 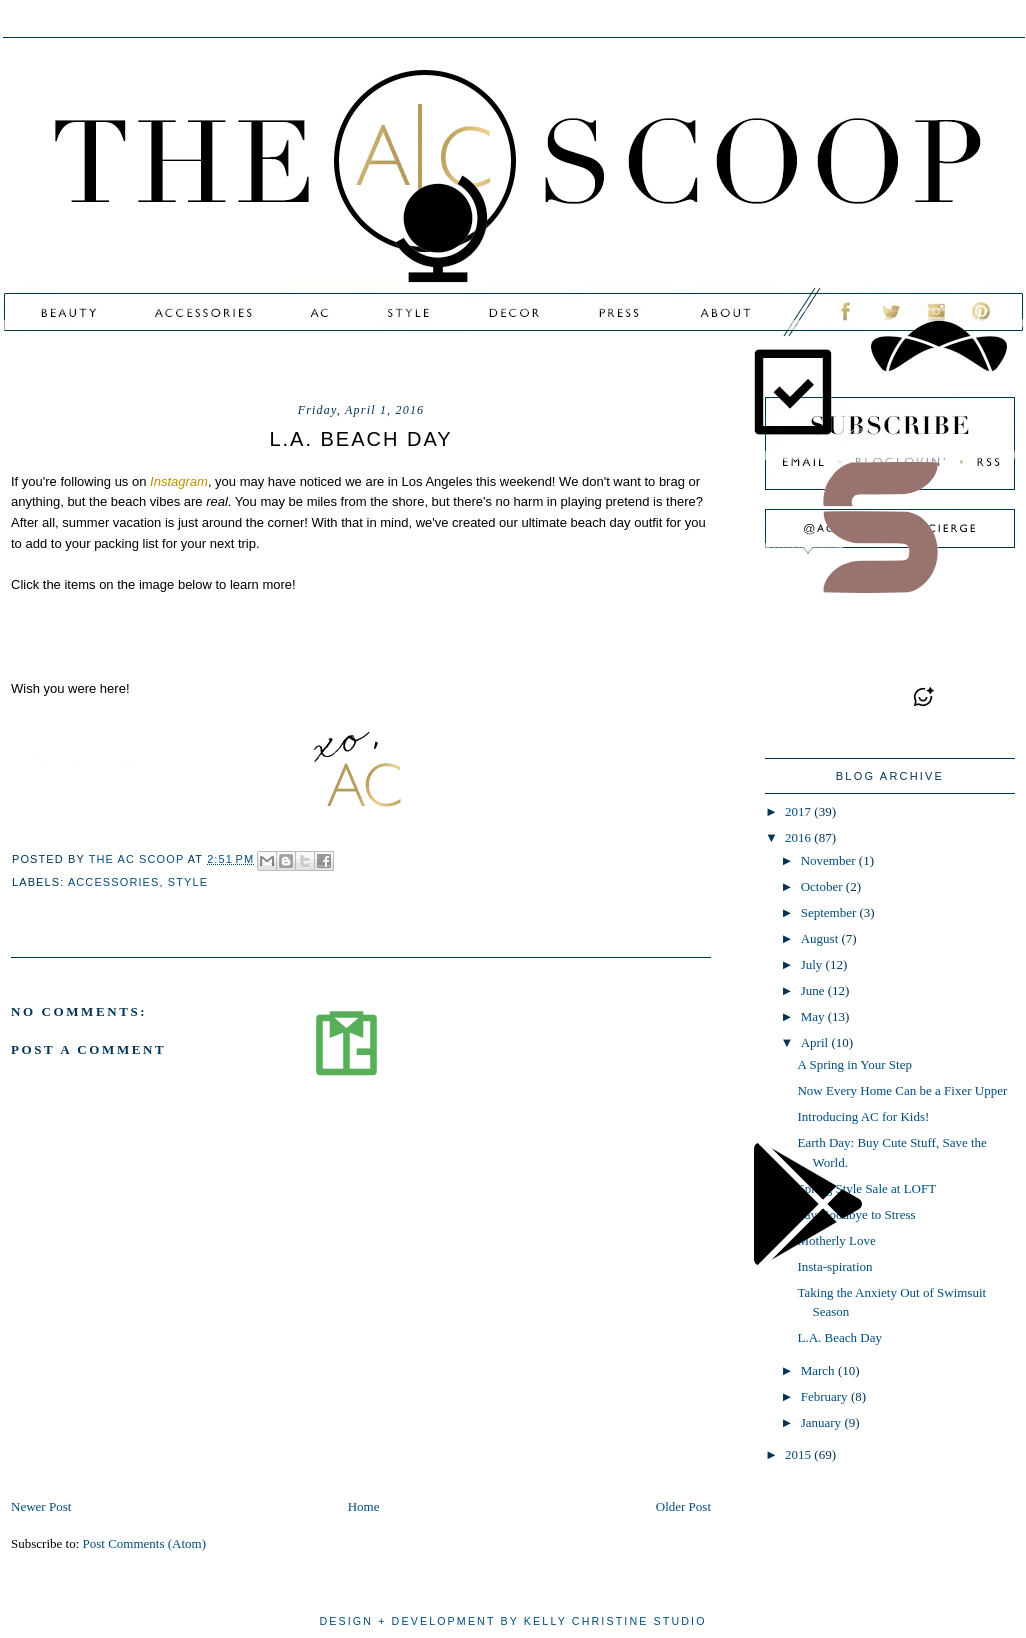 I want to click on start a conversation with AI assistant, so click(x=923, y=697).